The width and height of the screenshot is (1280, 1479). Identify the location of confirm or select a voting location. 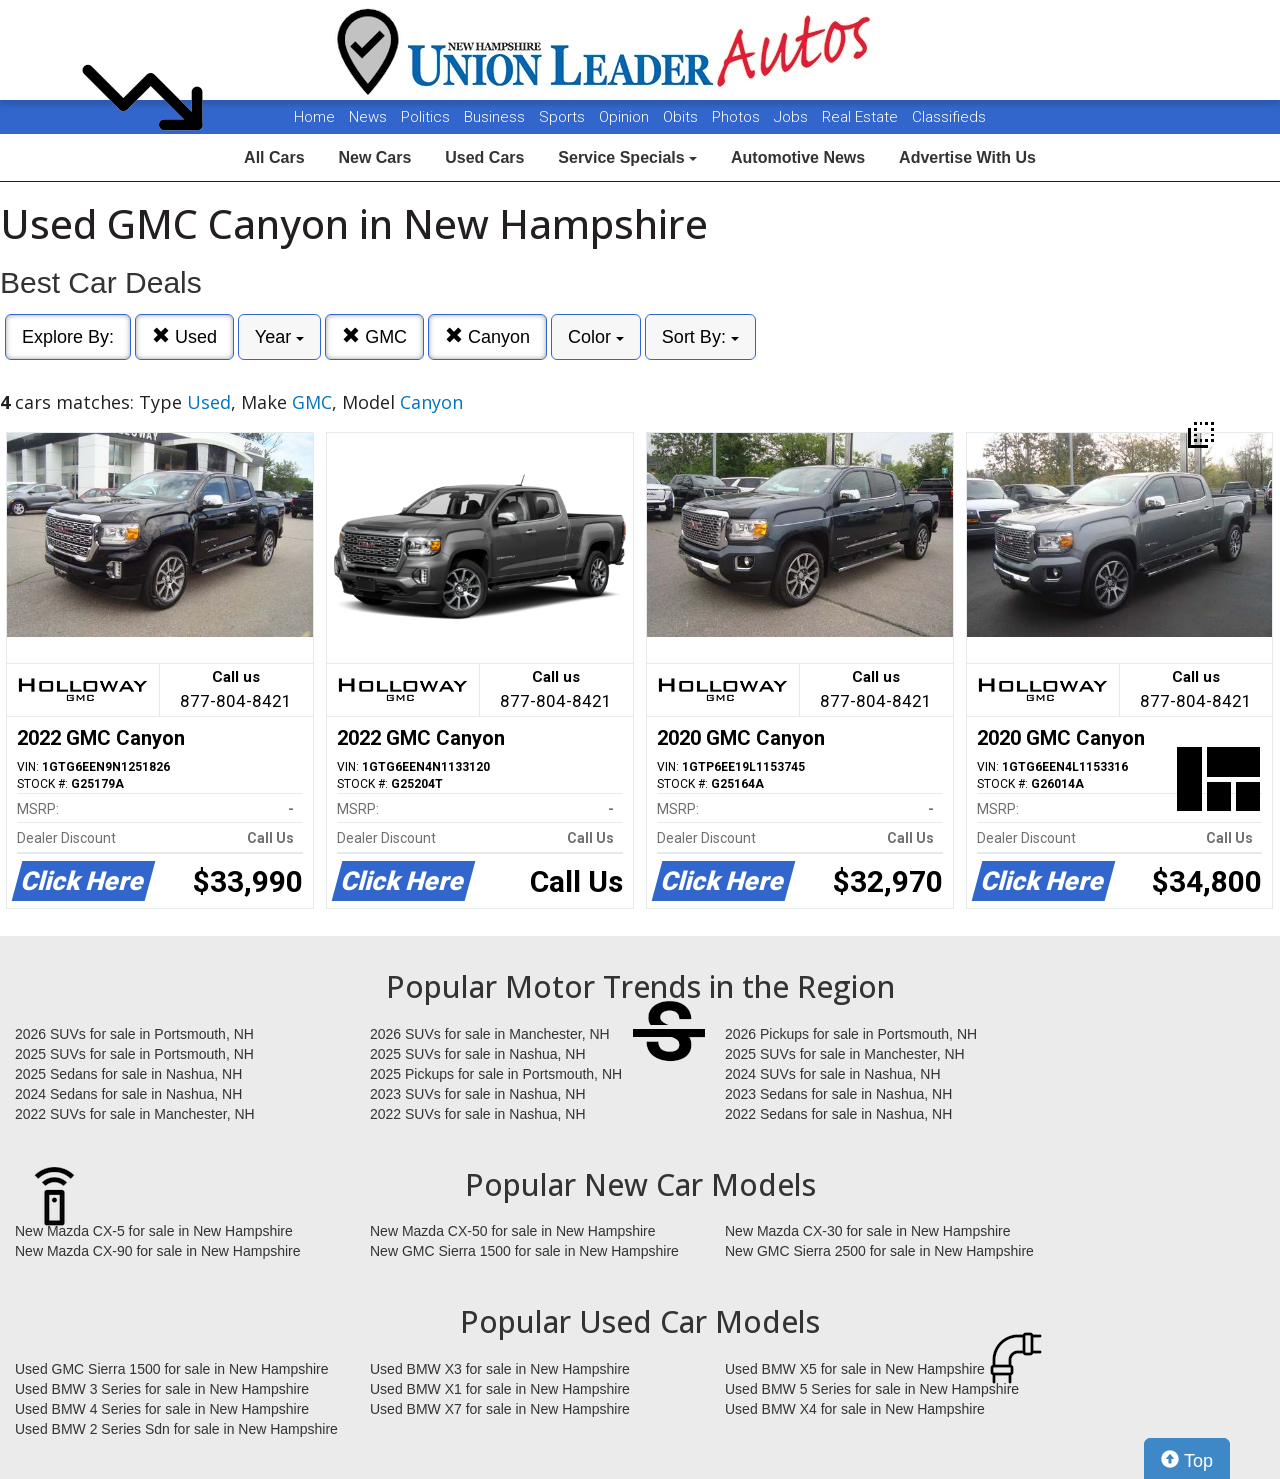
(368, 51).